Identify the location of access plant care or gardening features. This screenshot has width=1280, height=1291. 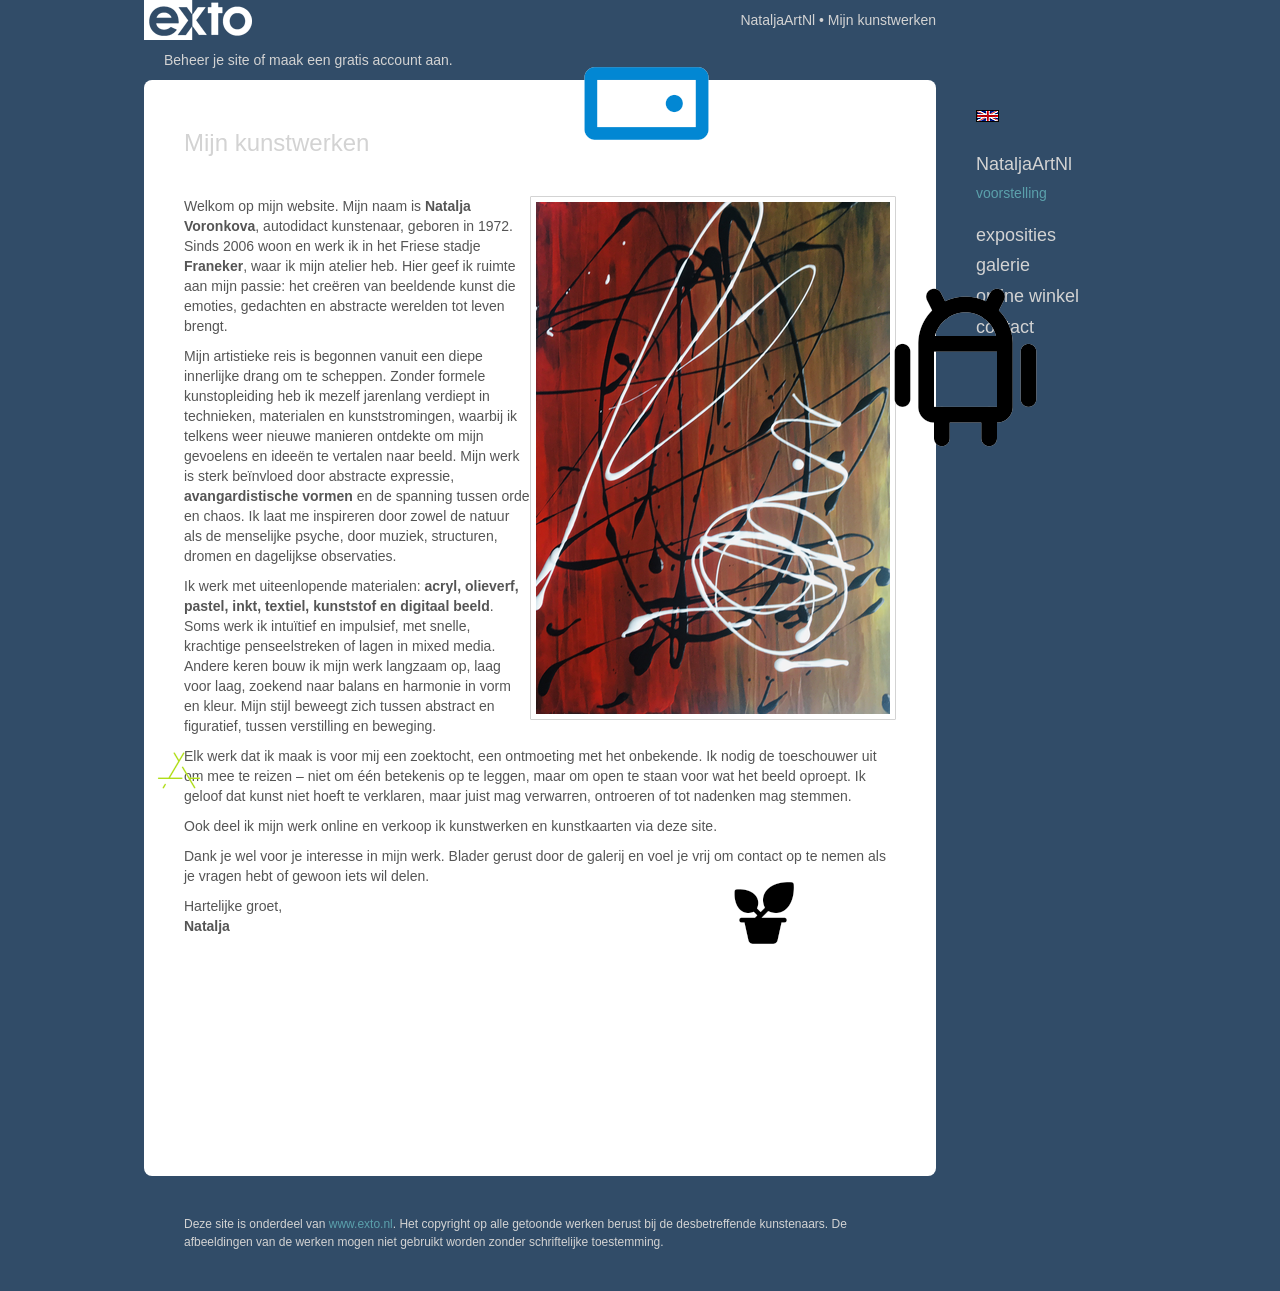
(763, 913).